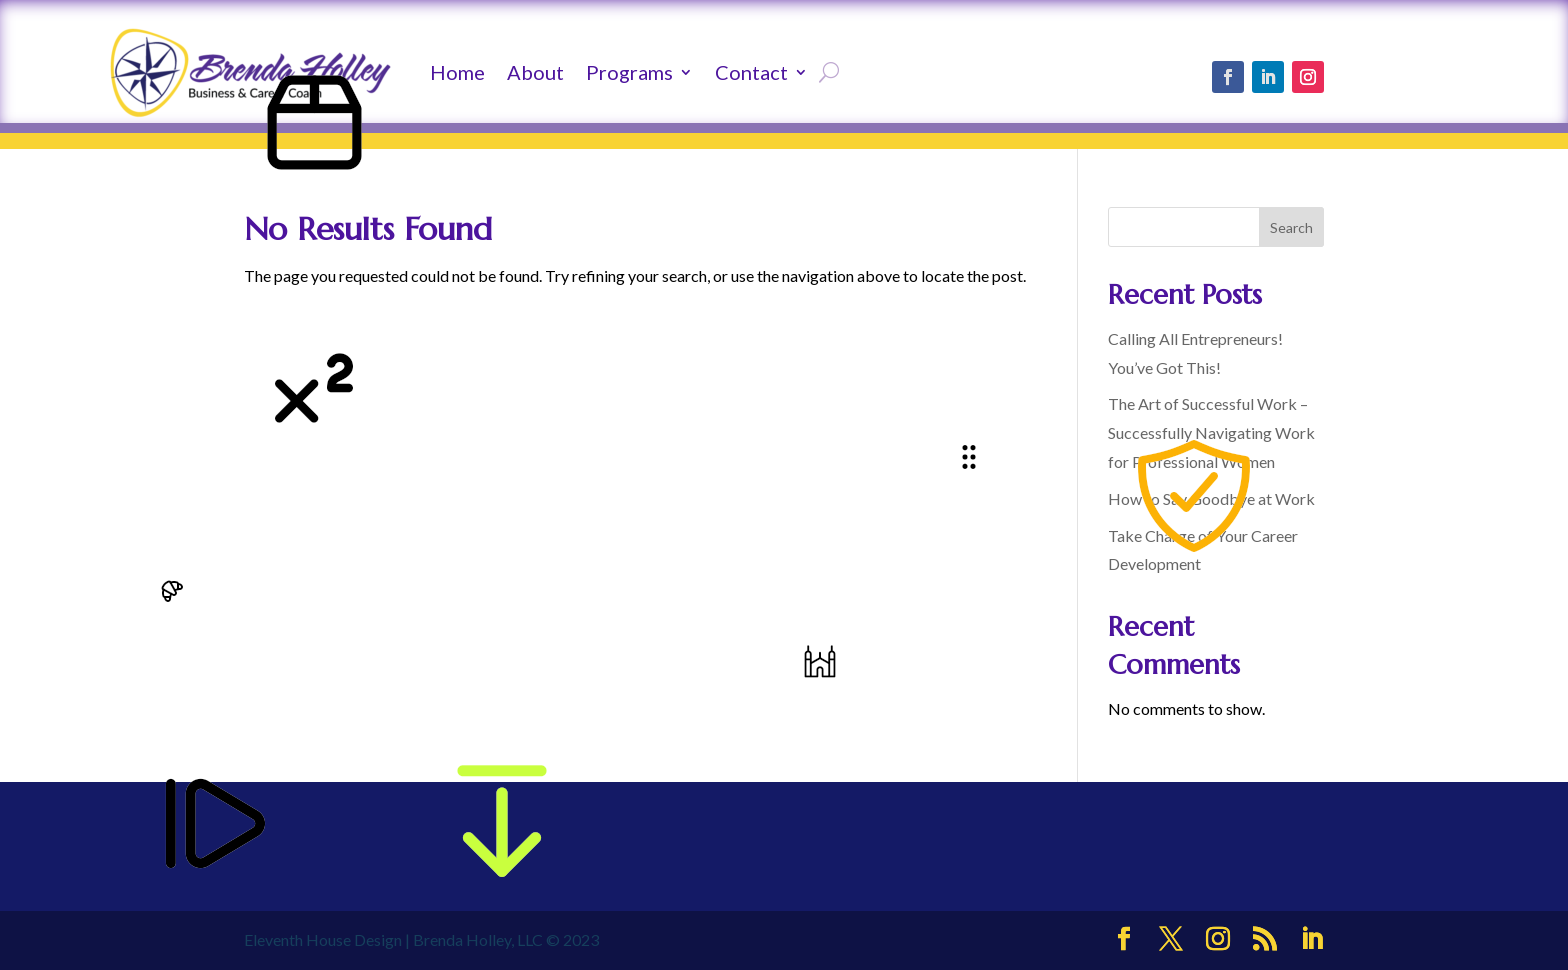 The height and width of the screenshot is (970, 1568). I want to click on drag to reorder items, so click(969, 457).